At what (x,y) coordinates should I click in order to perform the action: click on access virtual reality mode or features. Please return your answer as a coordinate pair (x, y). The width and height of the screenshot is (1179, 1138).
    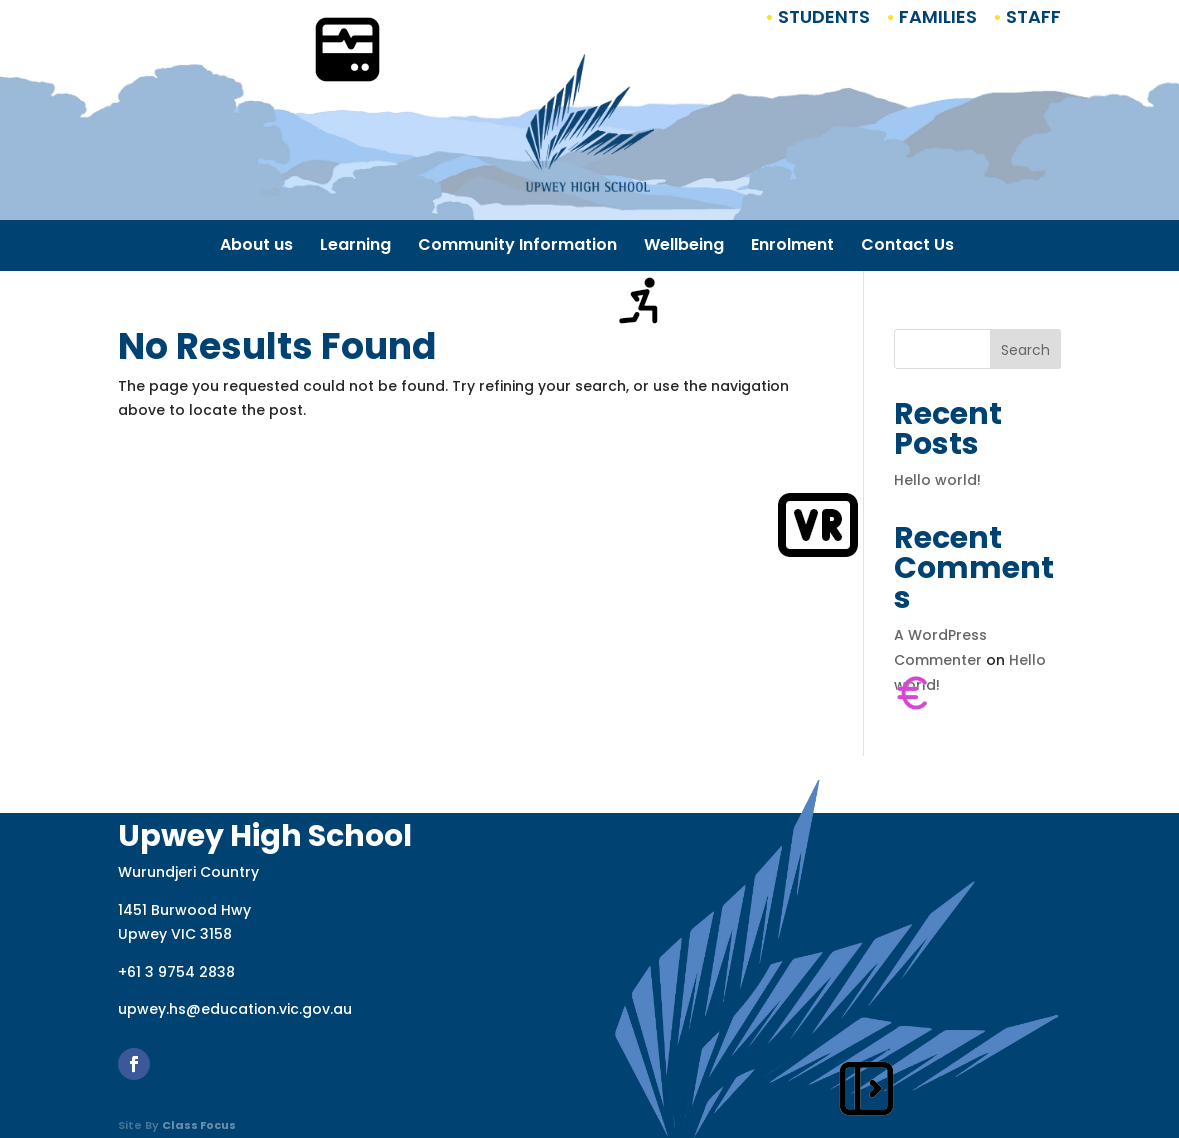
    Looking at the image, I should click on (818, 525).